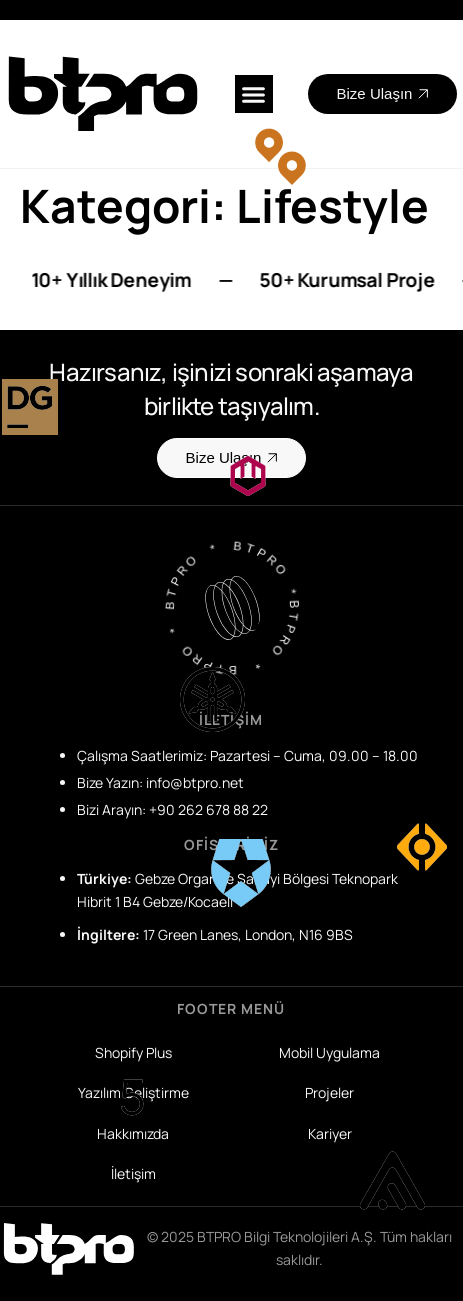 This screenshot has height=1301, width=463. What do you see at coordinates (241, 873) in the screenshot?
I see `Auth0 identity and authentication service logo` at bounding box center [241, 873].